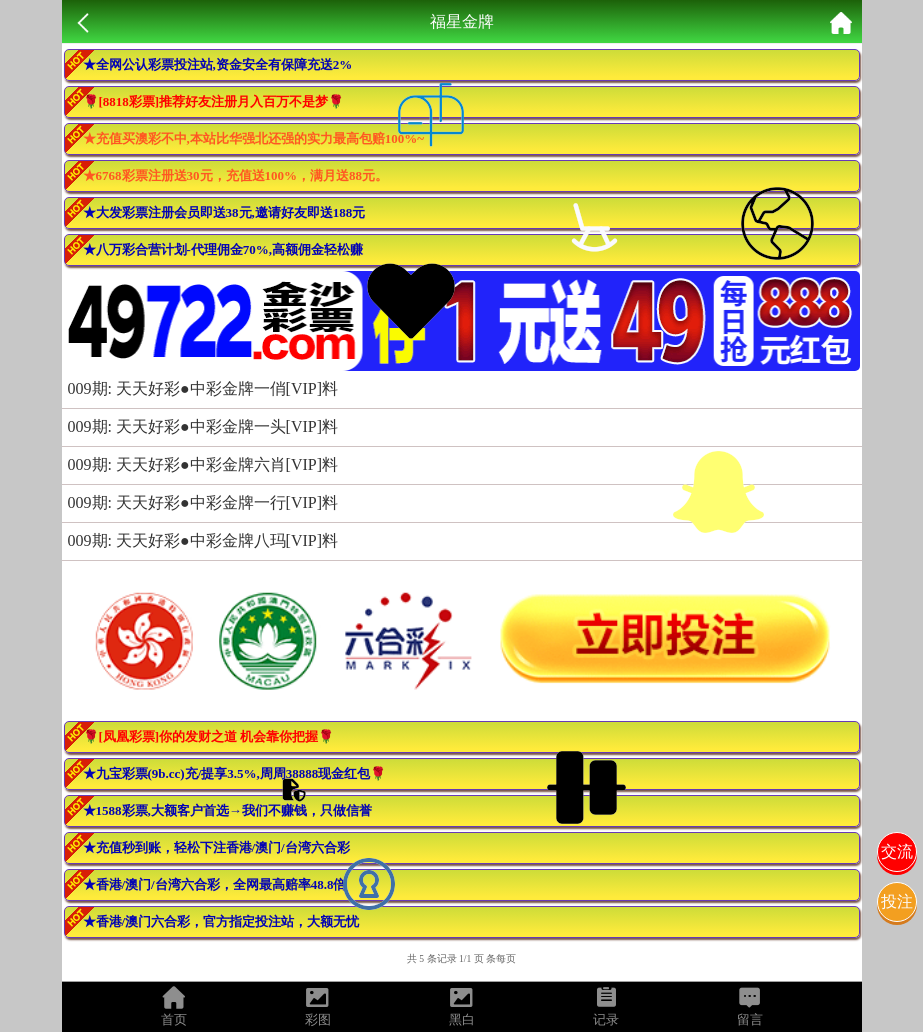  What do you see at coordinates (718, 493) in the screenshot?
I see `open Snapchat app` at bounding box center [718, 493].